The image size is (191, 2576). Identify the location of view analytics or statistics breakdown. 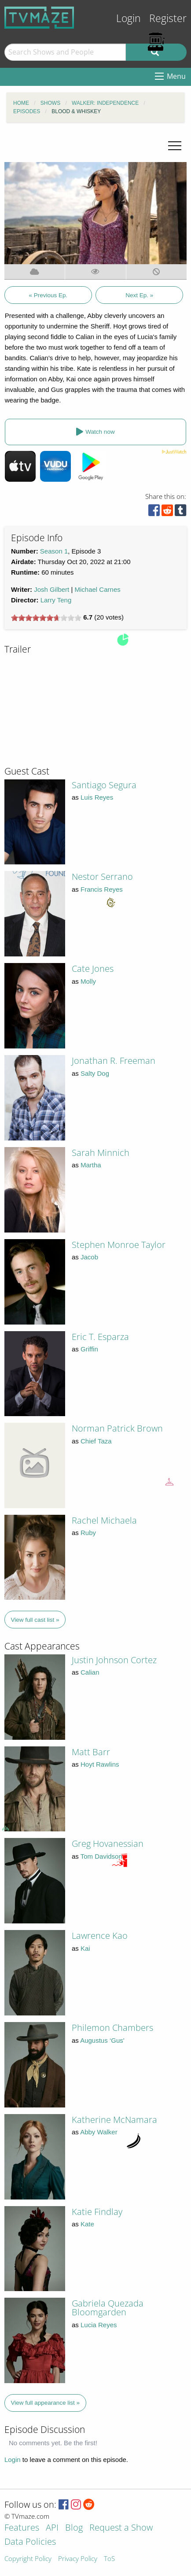
(123, 639).